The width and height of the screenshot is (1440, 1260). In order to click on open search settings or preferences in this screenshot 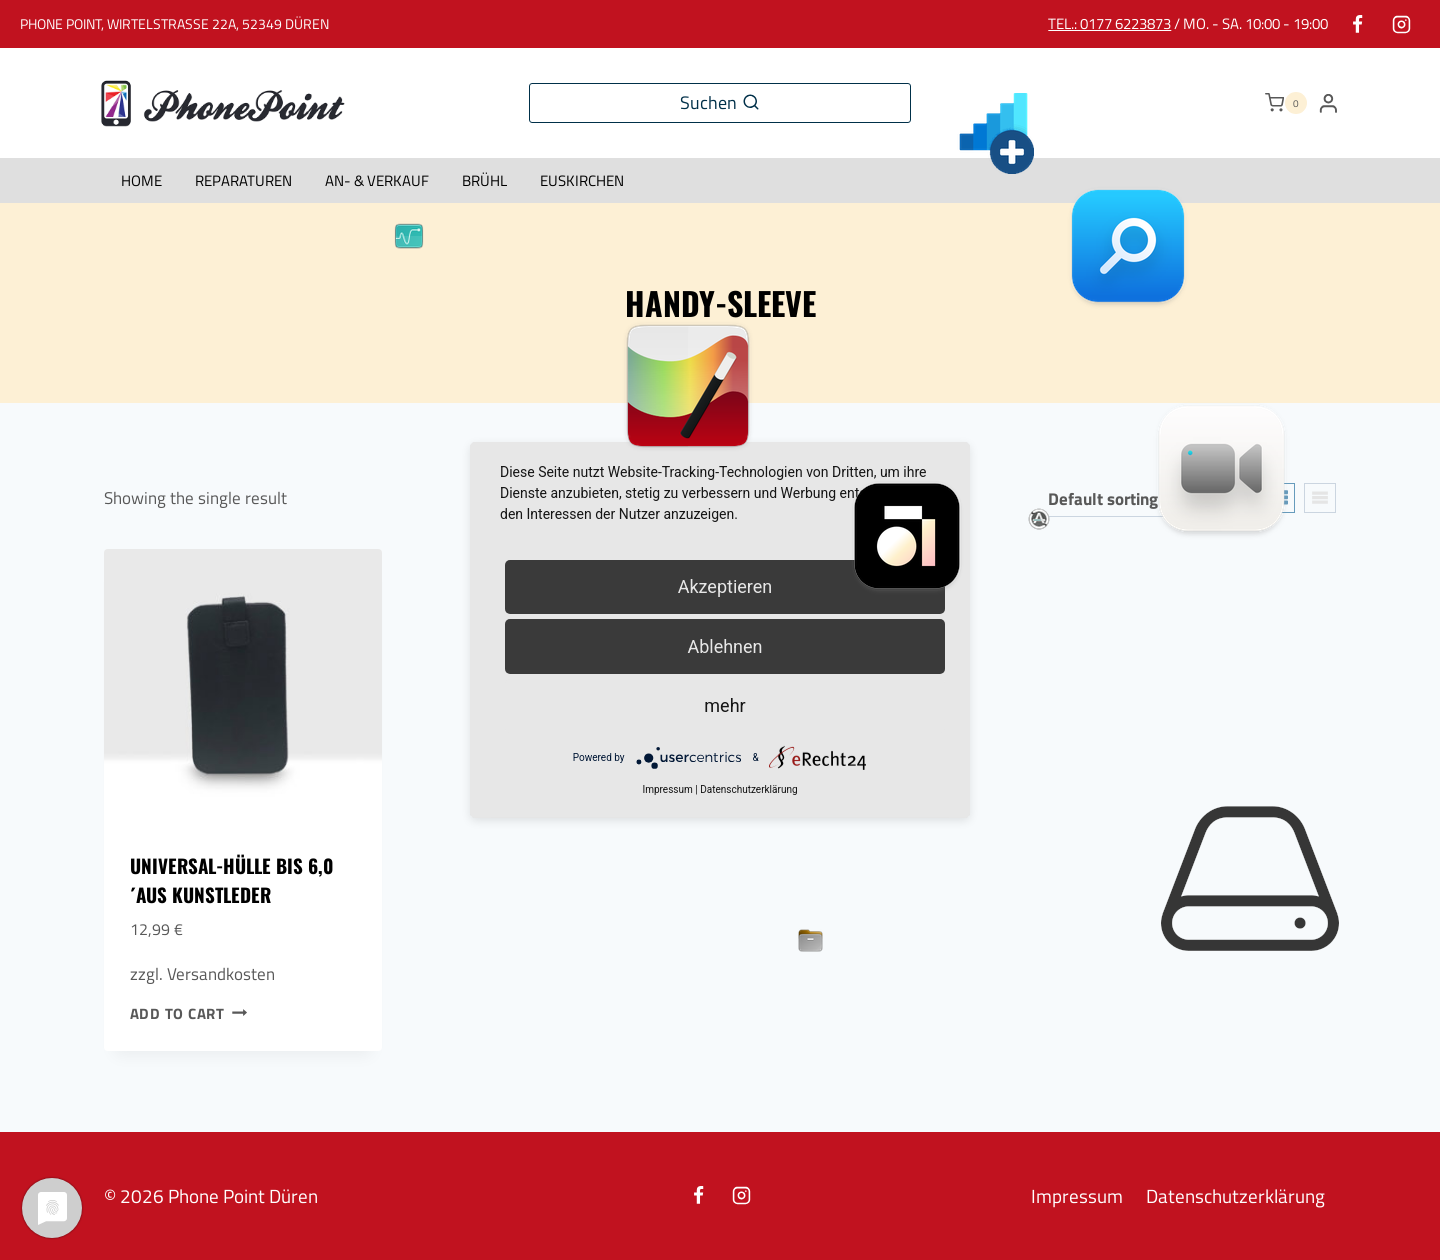, I will do `click(1128, 246)`.